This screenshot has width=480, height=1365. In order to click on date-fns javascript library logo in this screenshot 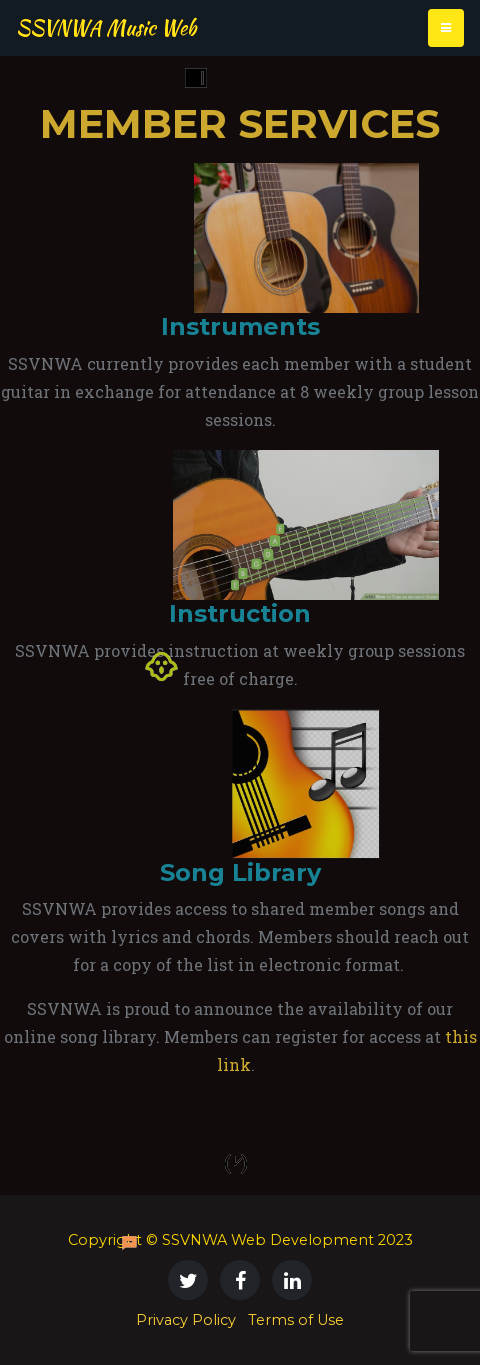, I will do `click(236, 1164)`.